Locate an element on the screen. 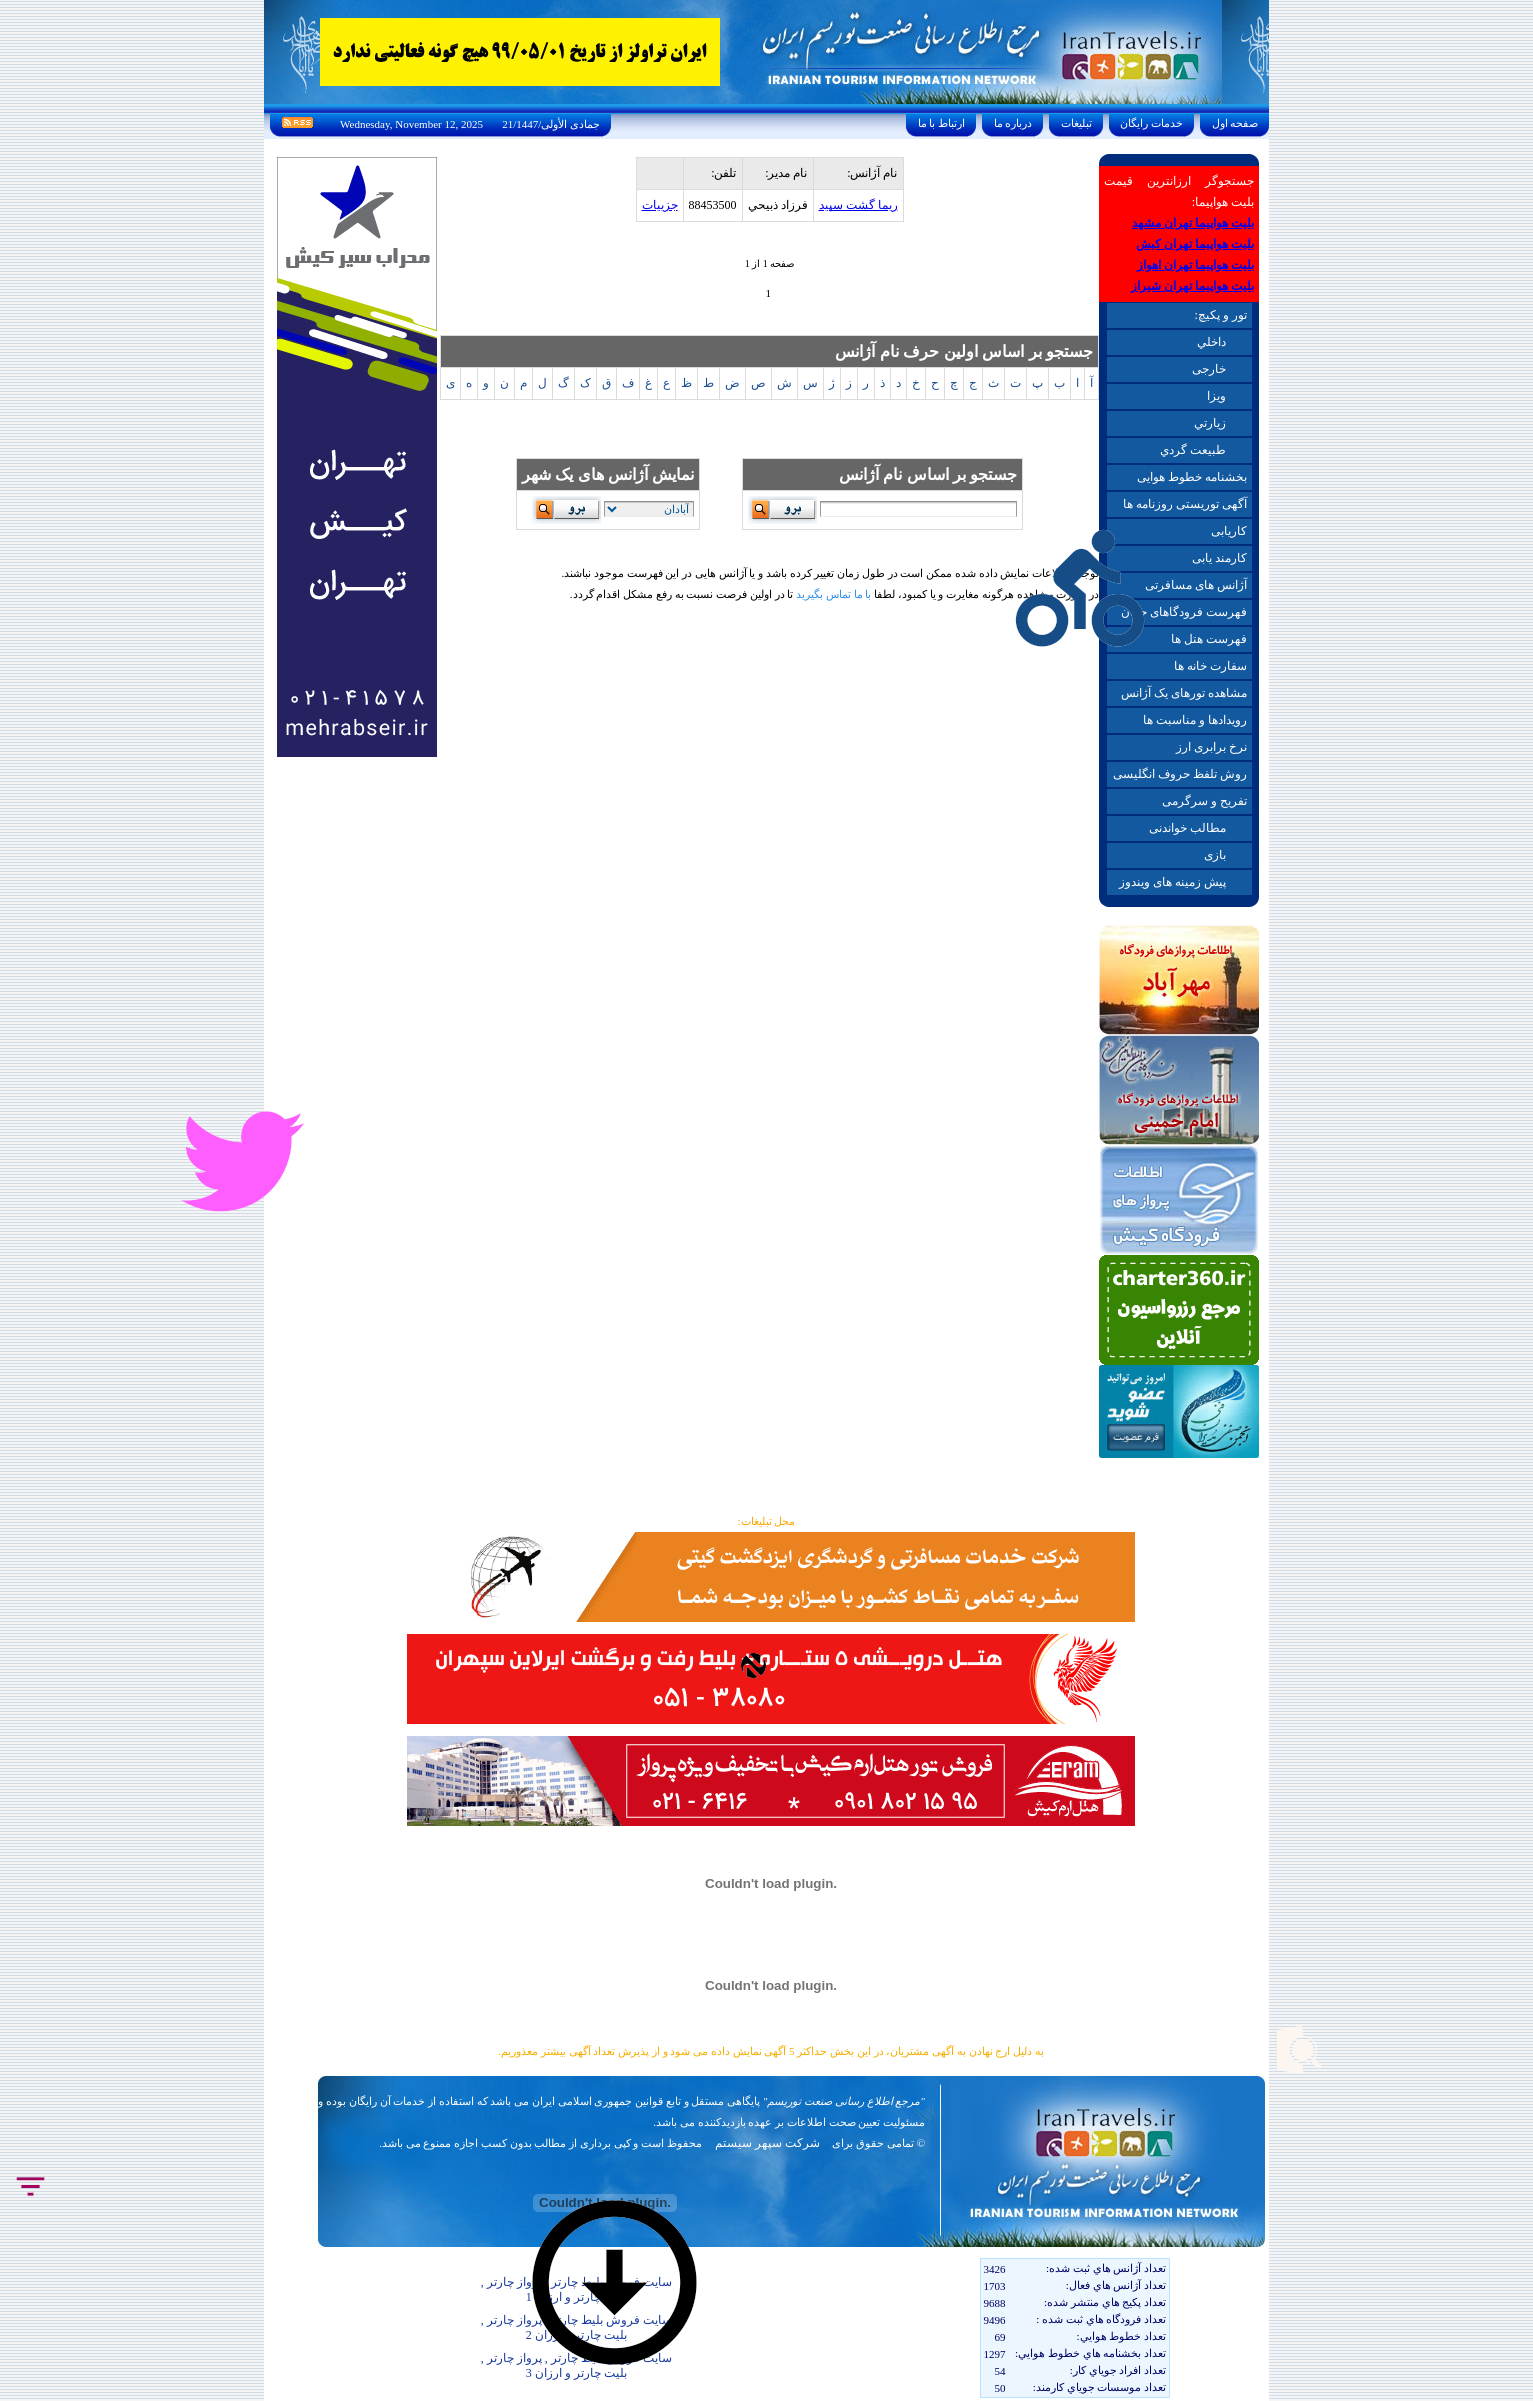 The image size is (1533, 2401). filter or sort list items is located at coordinates (30, 2186).